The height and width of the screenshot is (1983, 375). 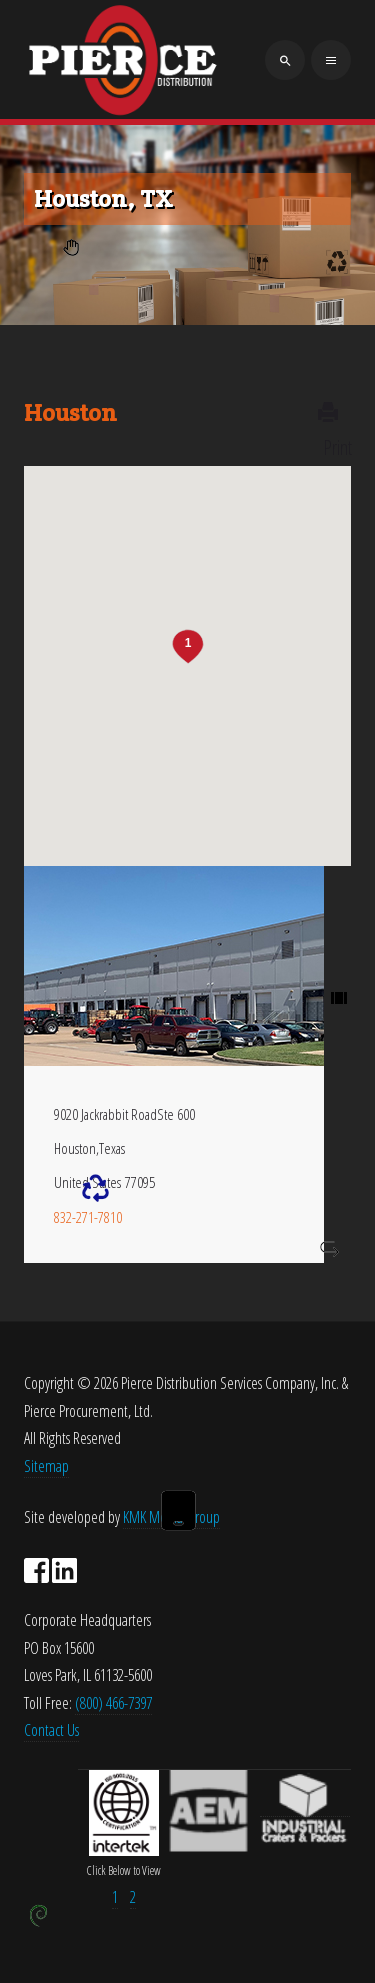 What do you see at coordinates (95, 1187) in the screenshot?
I see `indicates recyclable item or material` at bounding box center [95, 1187].